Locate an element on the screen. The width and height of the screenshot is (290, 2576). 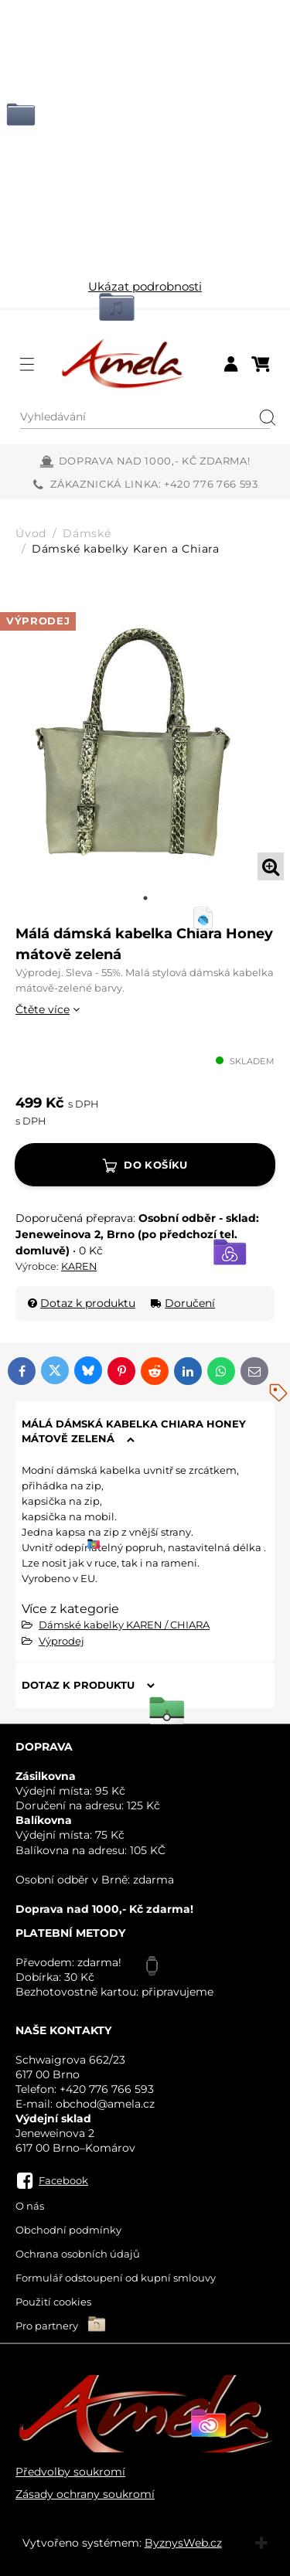
manage your paired Apple Watch is located at coordinates (152, 1965).